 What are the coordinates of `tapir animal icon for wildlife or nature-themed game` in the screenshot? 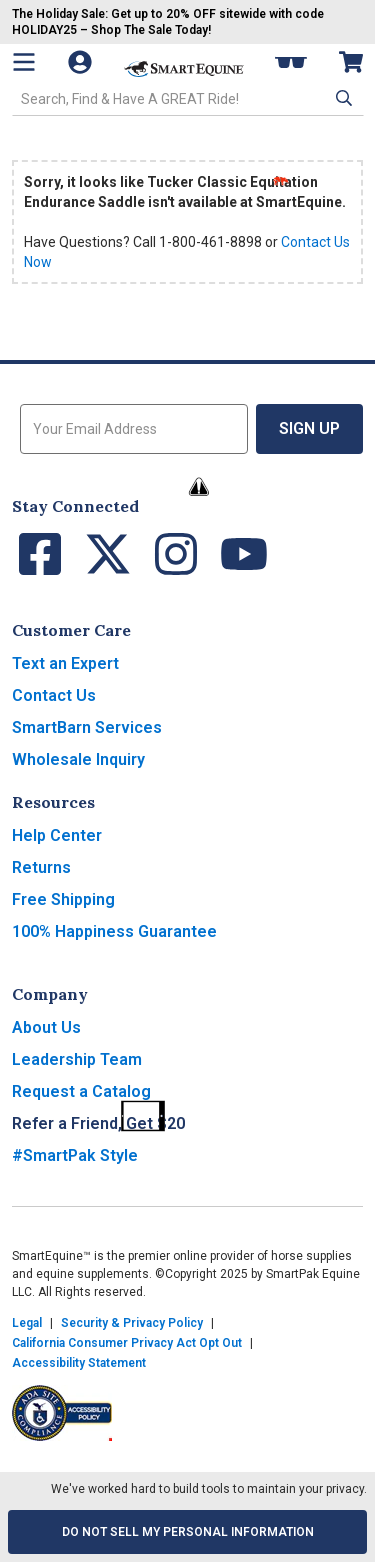 It's located at (281, 181).